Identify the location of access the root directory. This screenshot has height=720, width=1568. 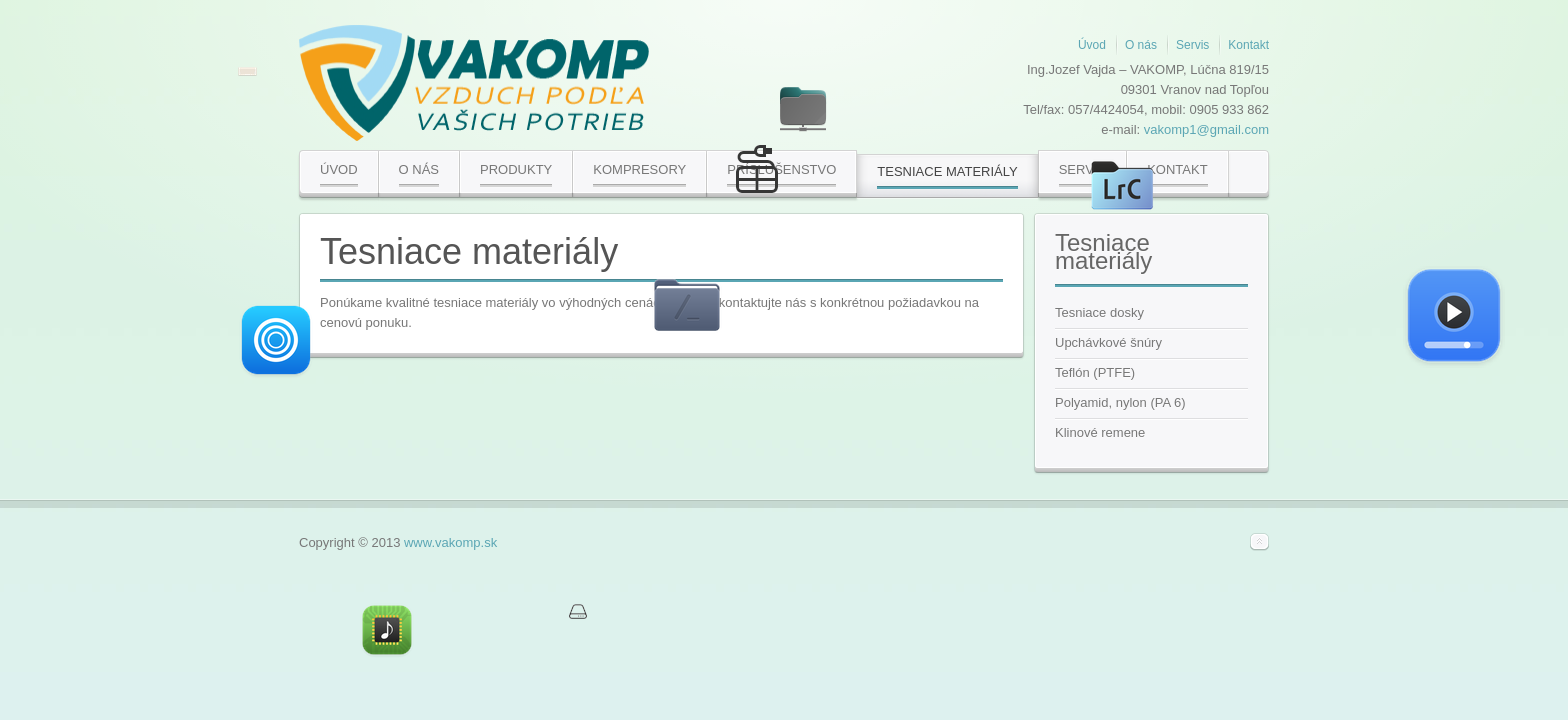
(687, 305).